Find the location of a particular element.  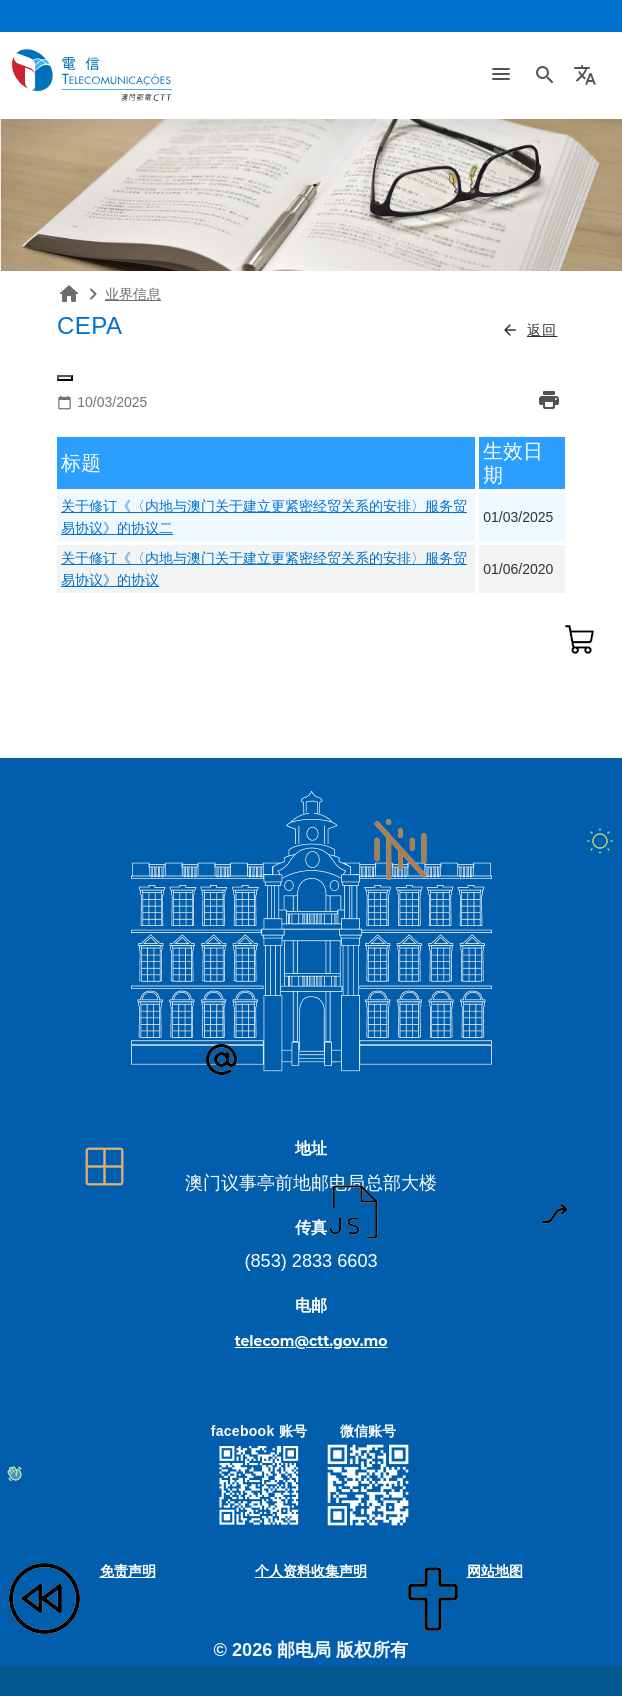

mute or disable audio input is located at coordinates (400, 849).